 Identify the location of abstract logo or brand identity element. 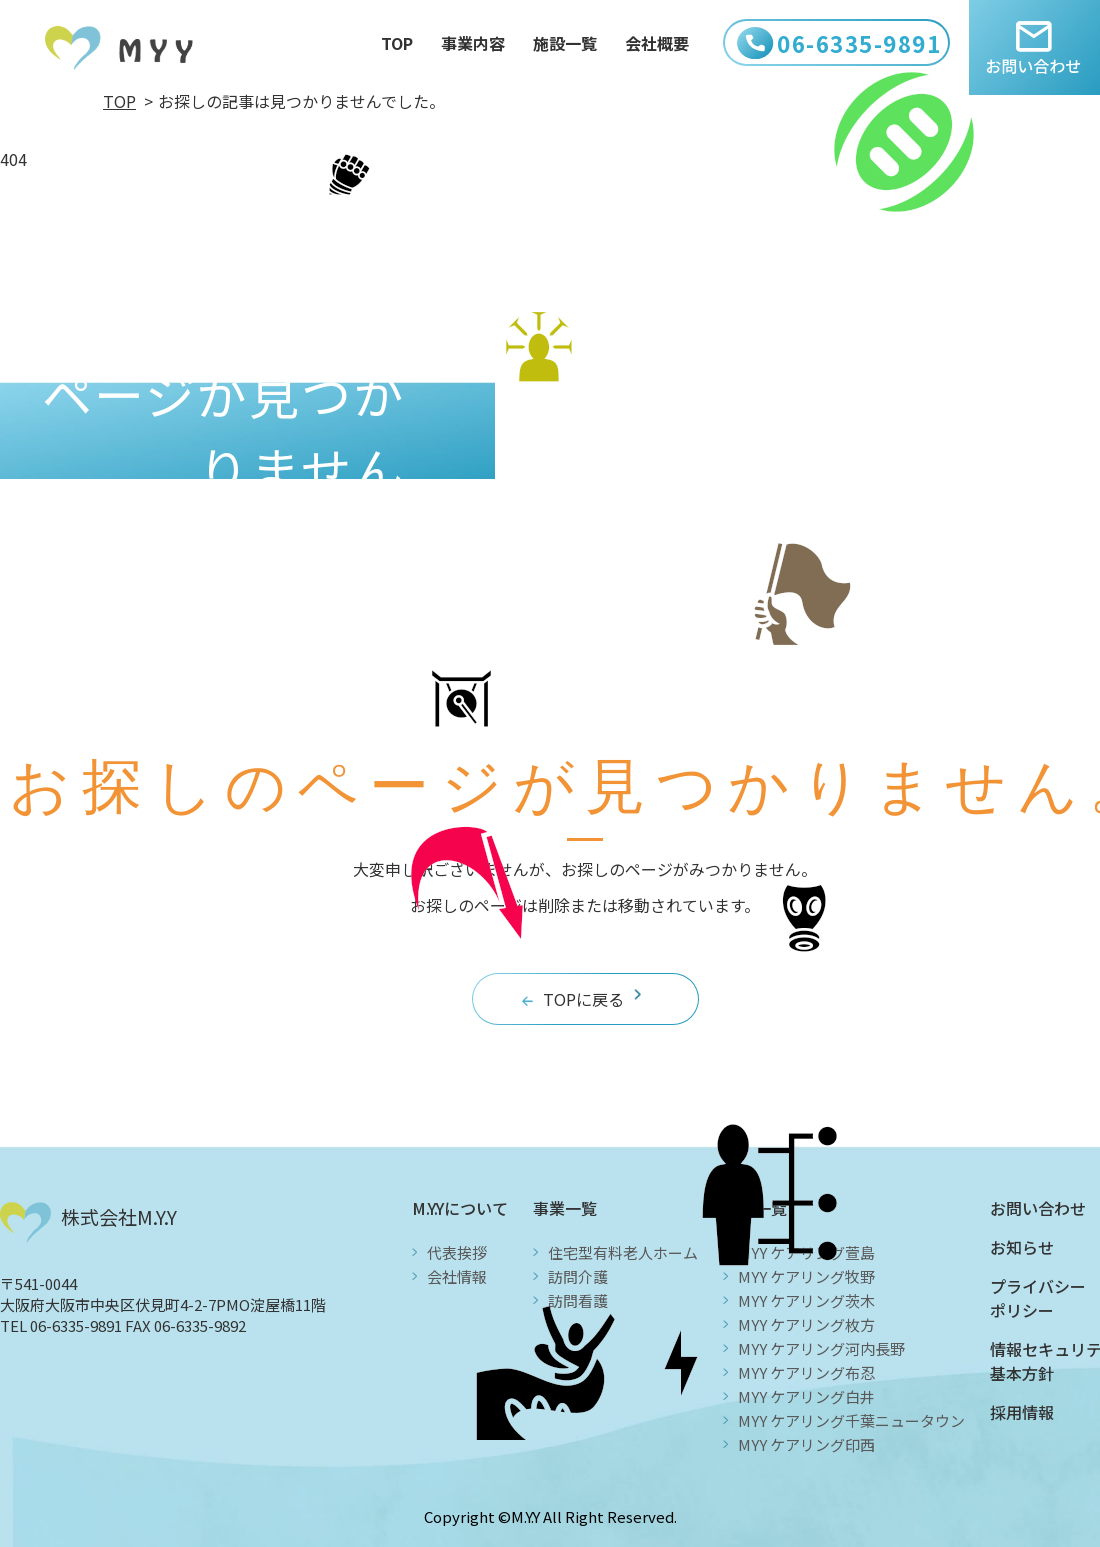
(904, 142).